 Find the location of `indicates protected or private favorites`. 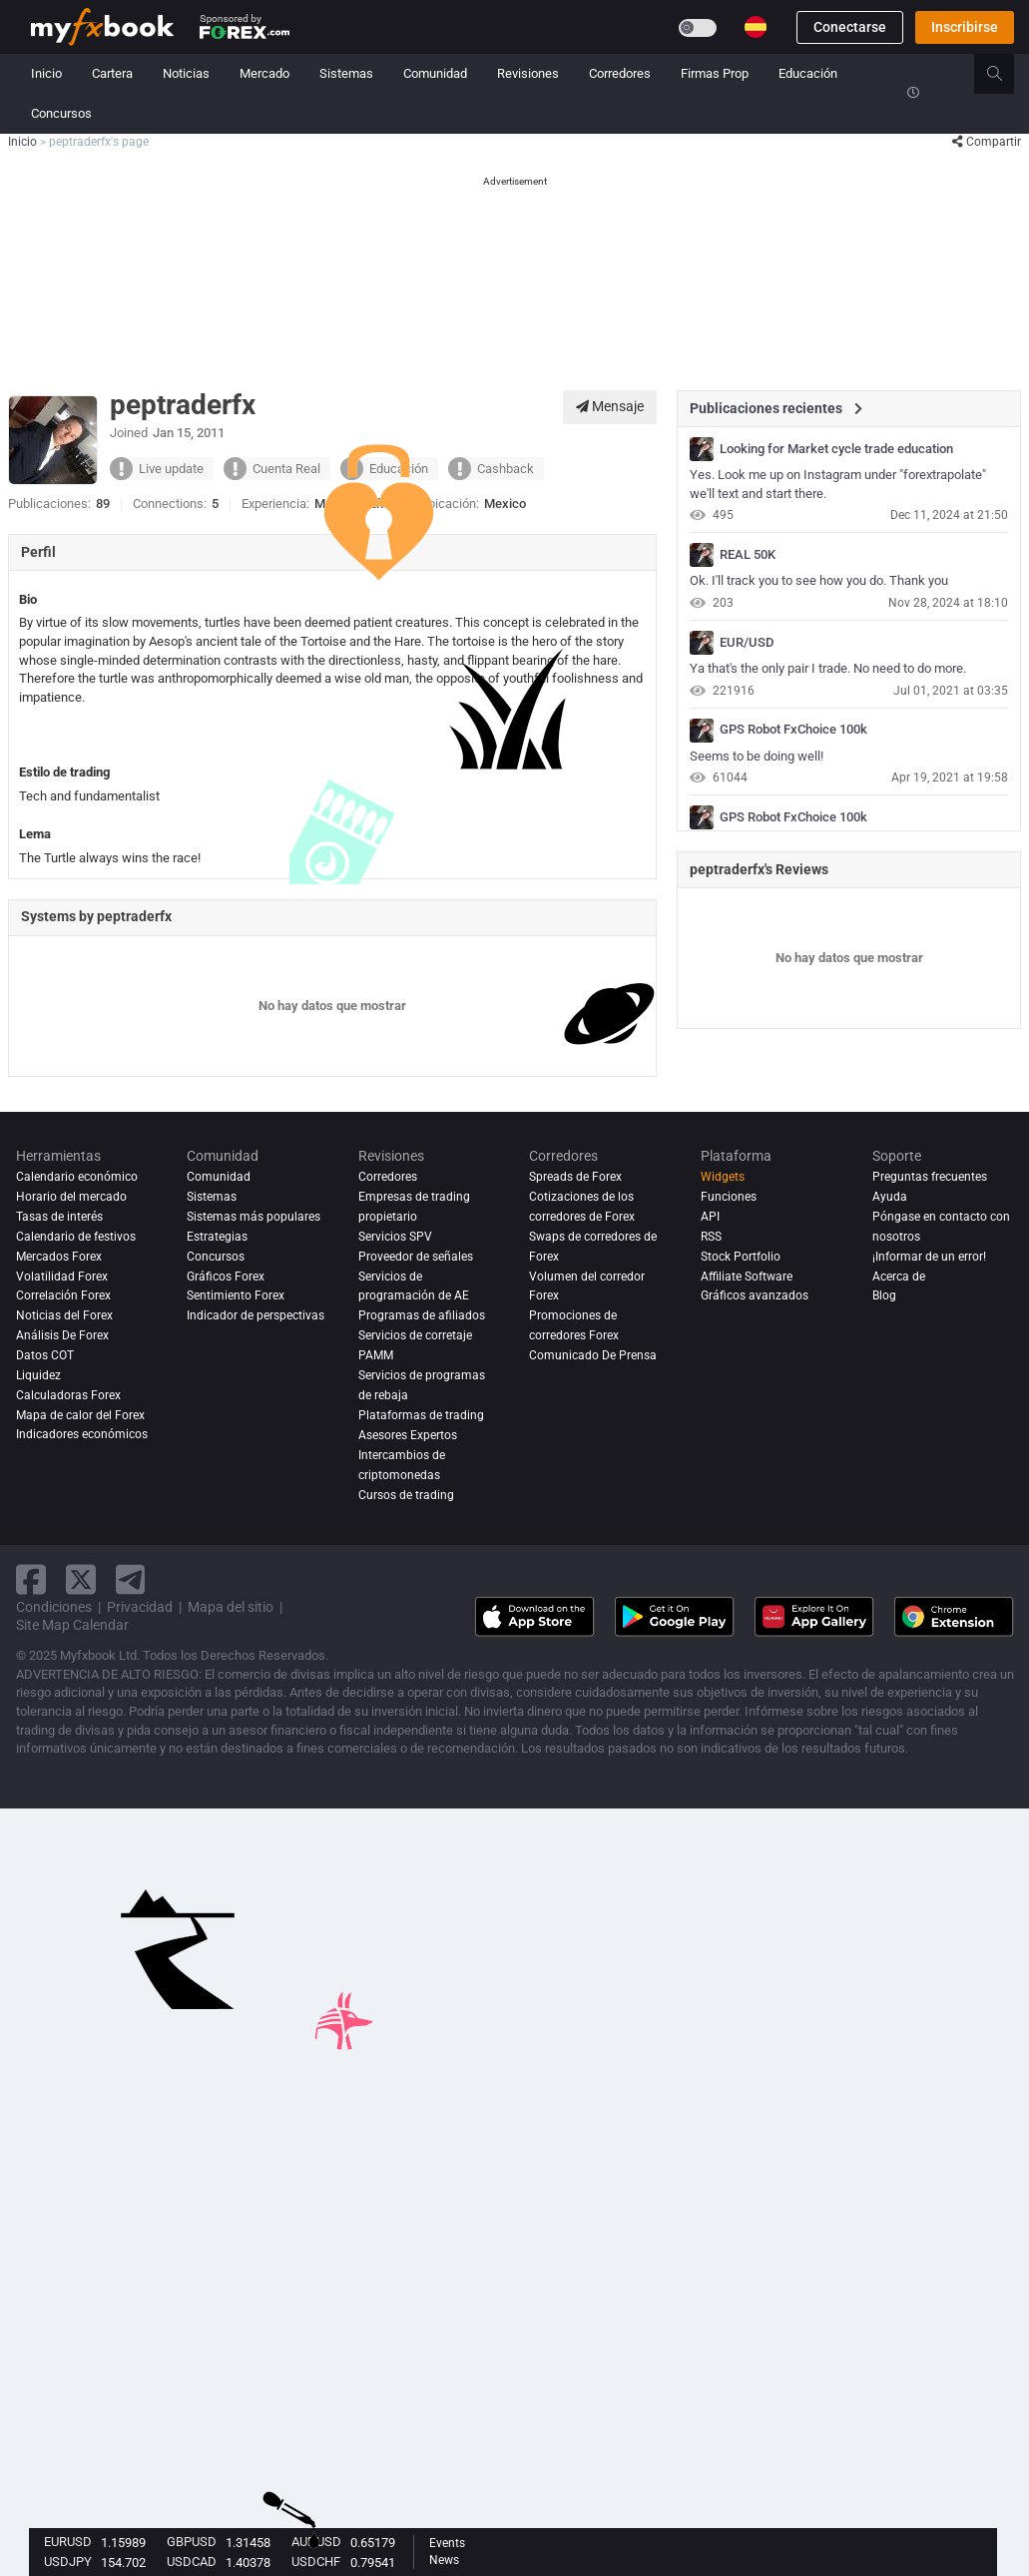

indicates protected or private favorites is located at coordinates (378, 512).